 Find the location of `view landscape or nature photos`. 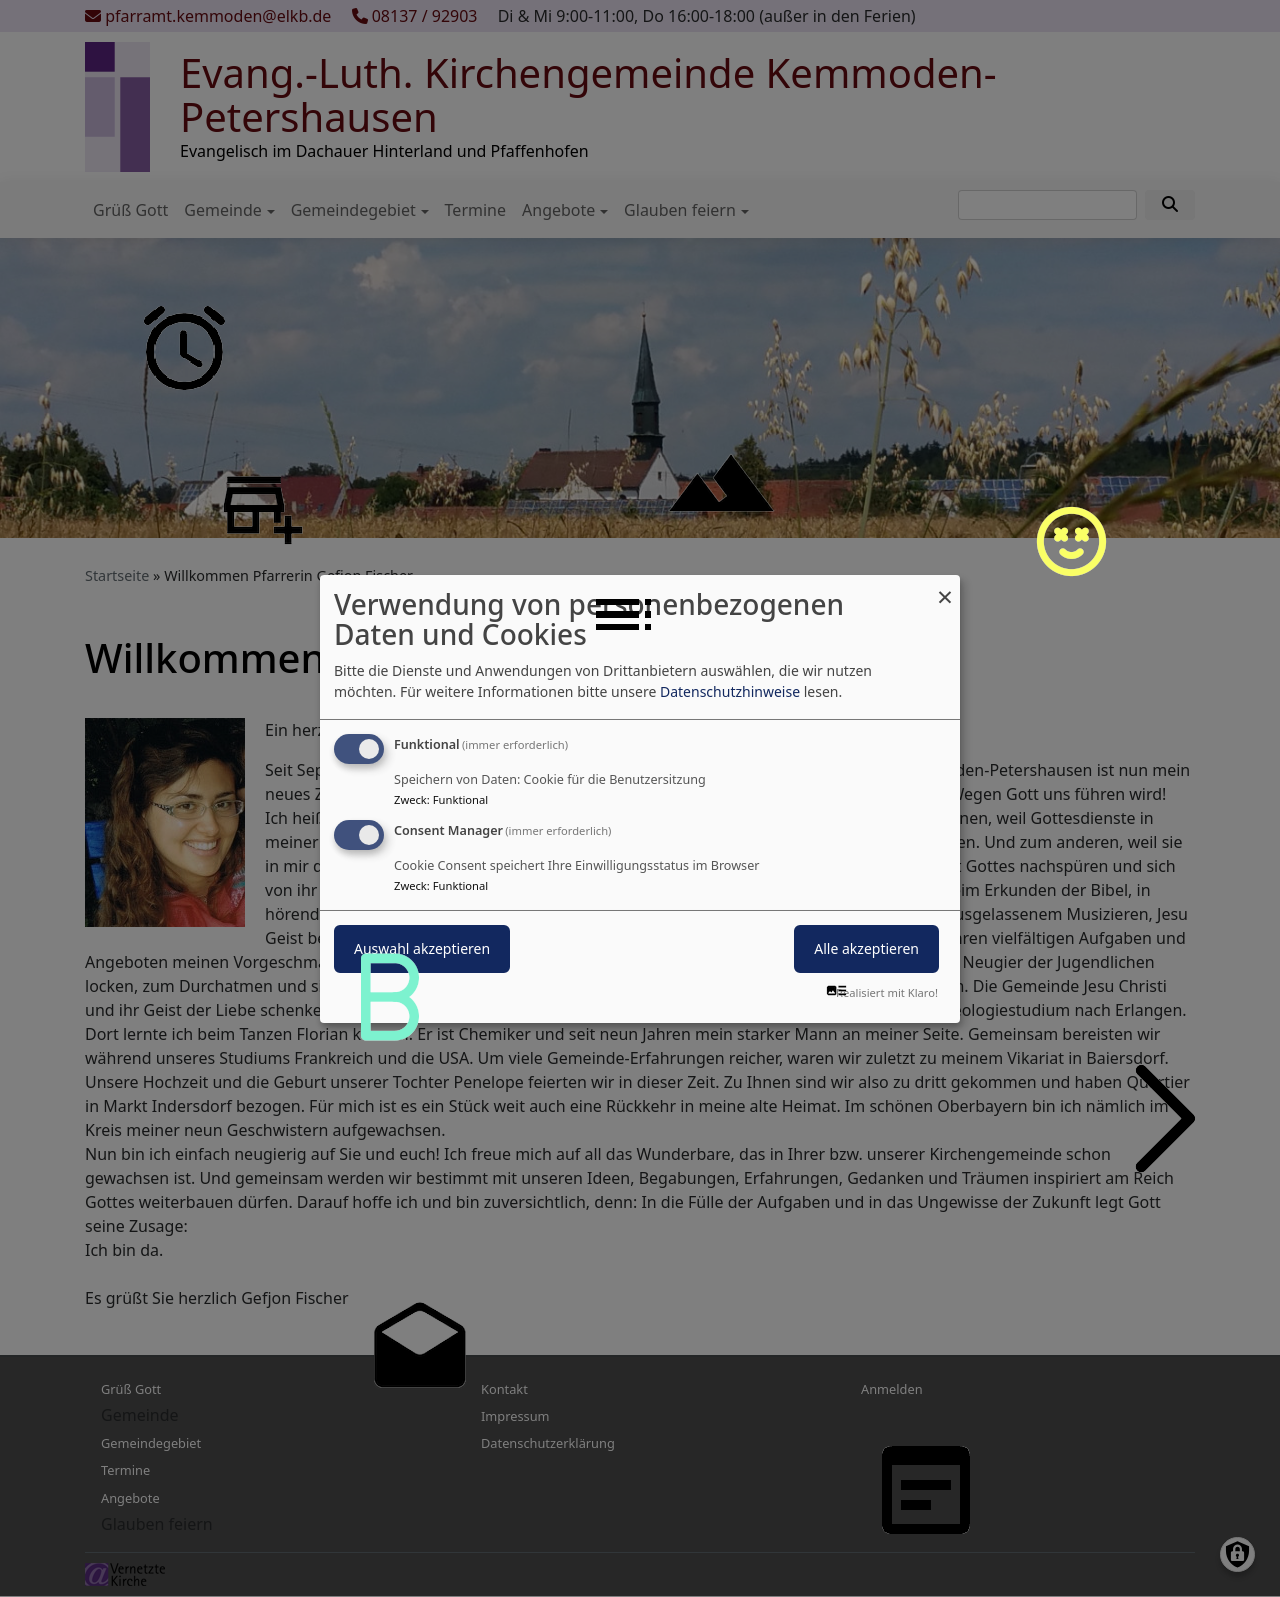

view landscape or nature photos is located at coordinates (721, 482).